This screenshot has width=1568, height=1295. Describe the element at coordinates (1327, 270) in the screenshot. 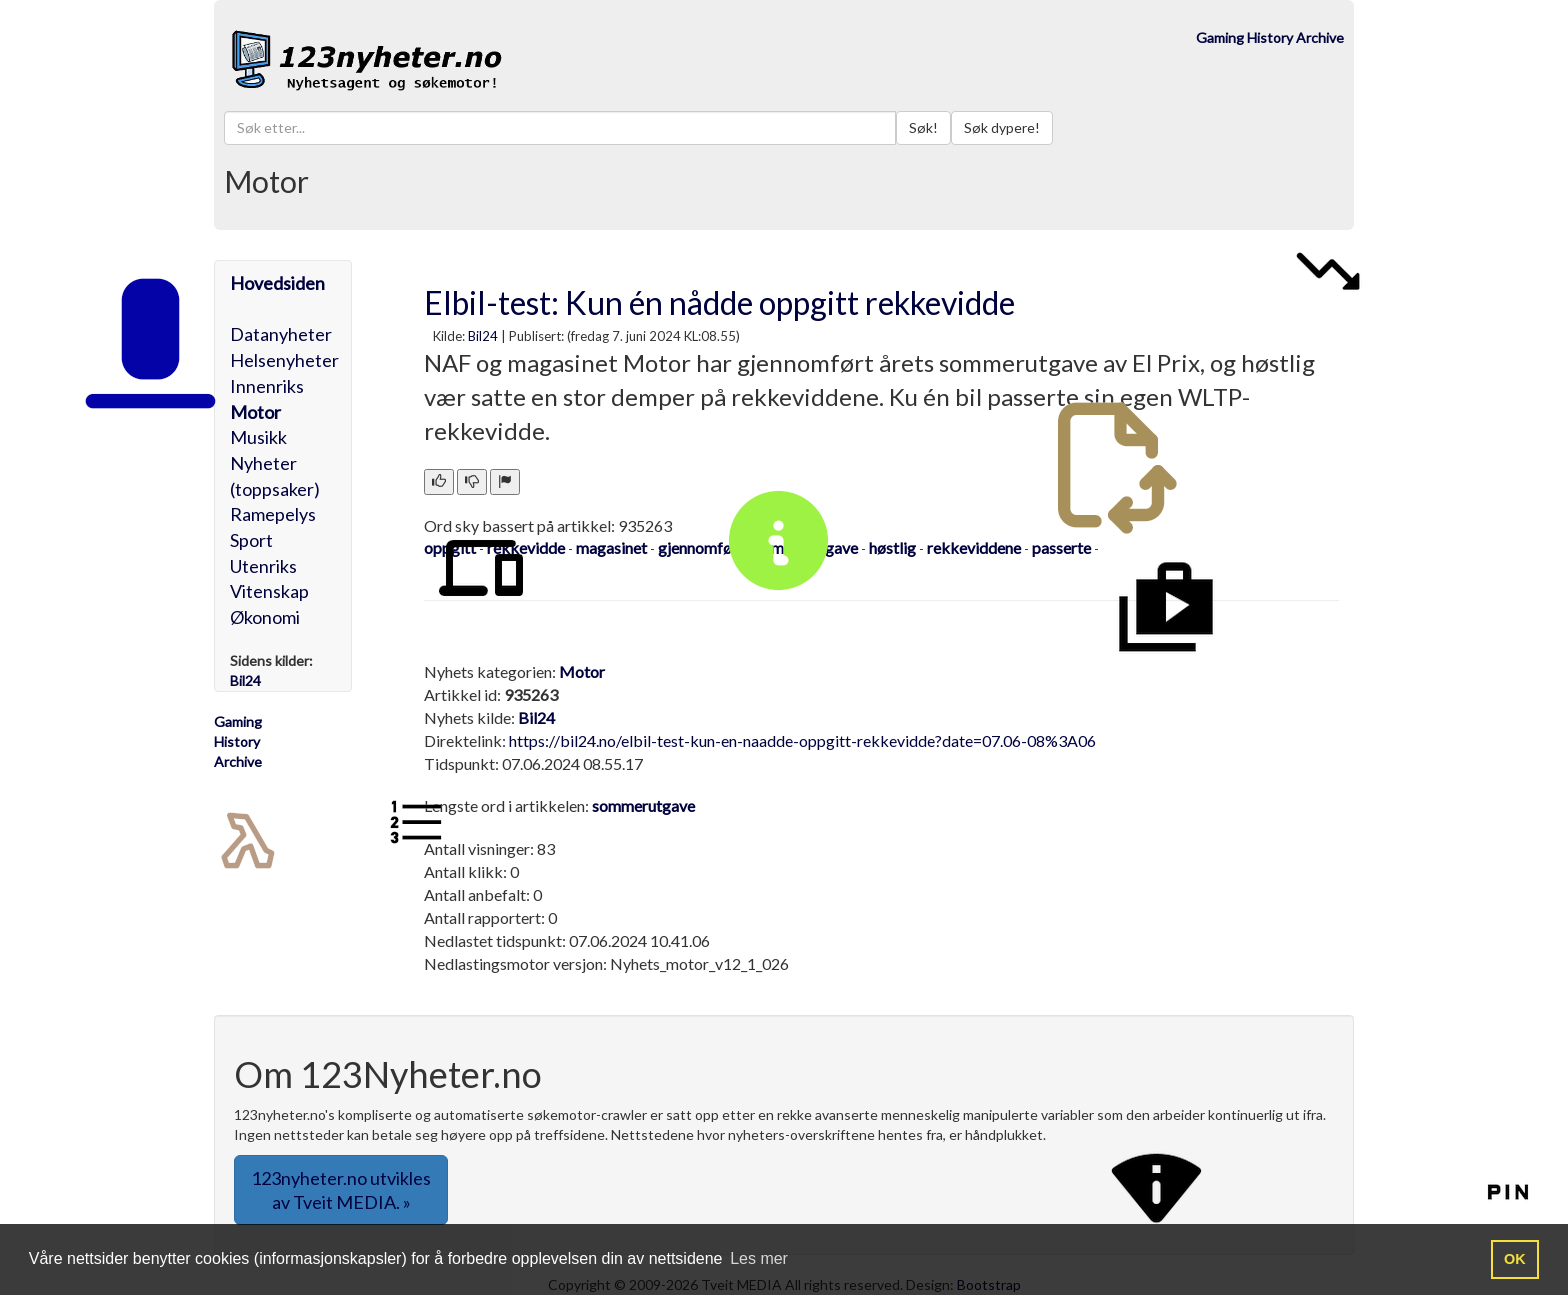

I see `indicates a declining trend or decreasing value` at that location.